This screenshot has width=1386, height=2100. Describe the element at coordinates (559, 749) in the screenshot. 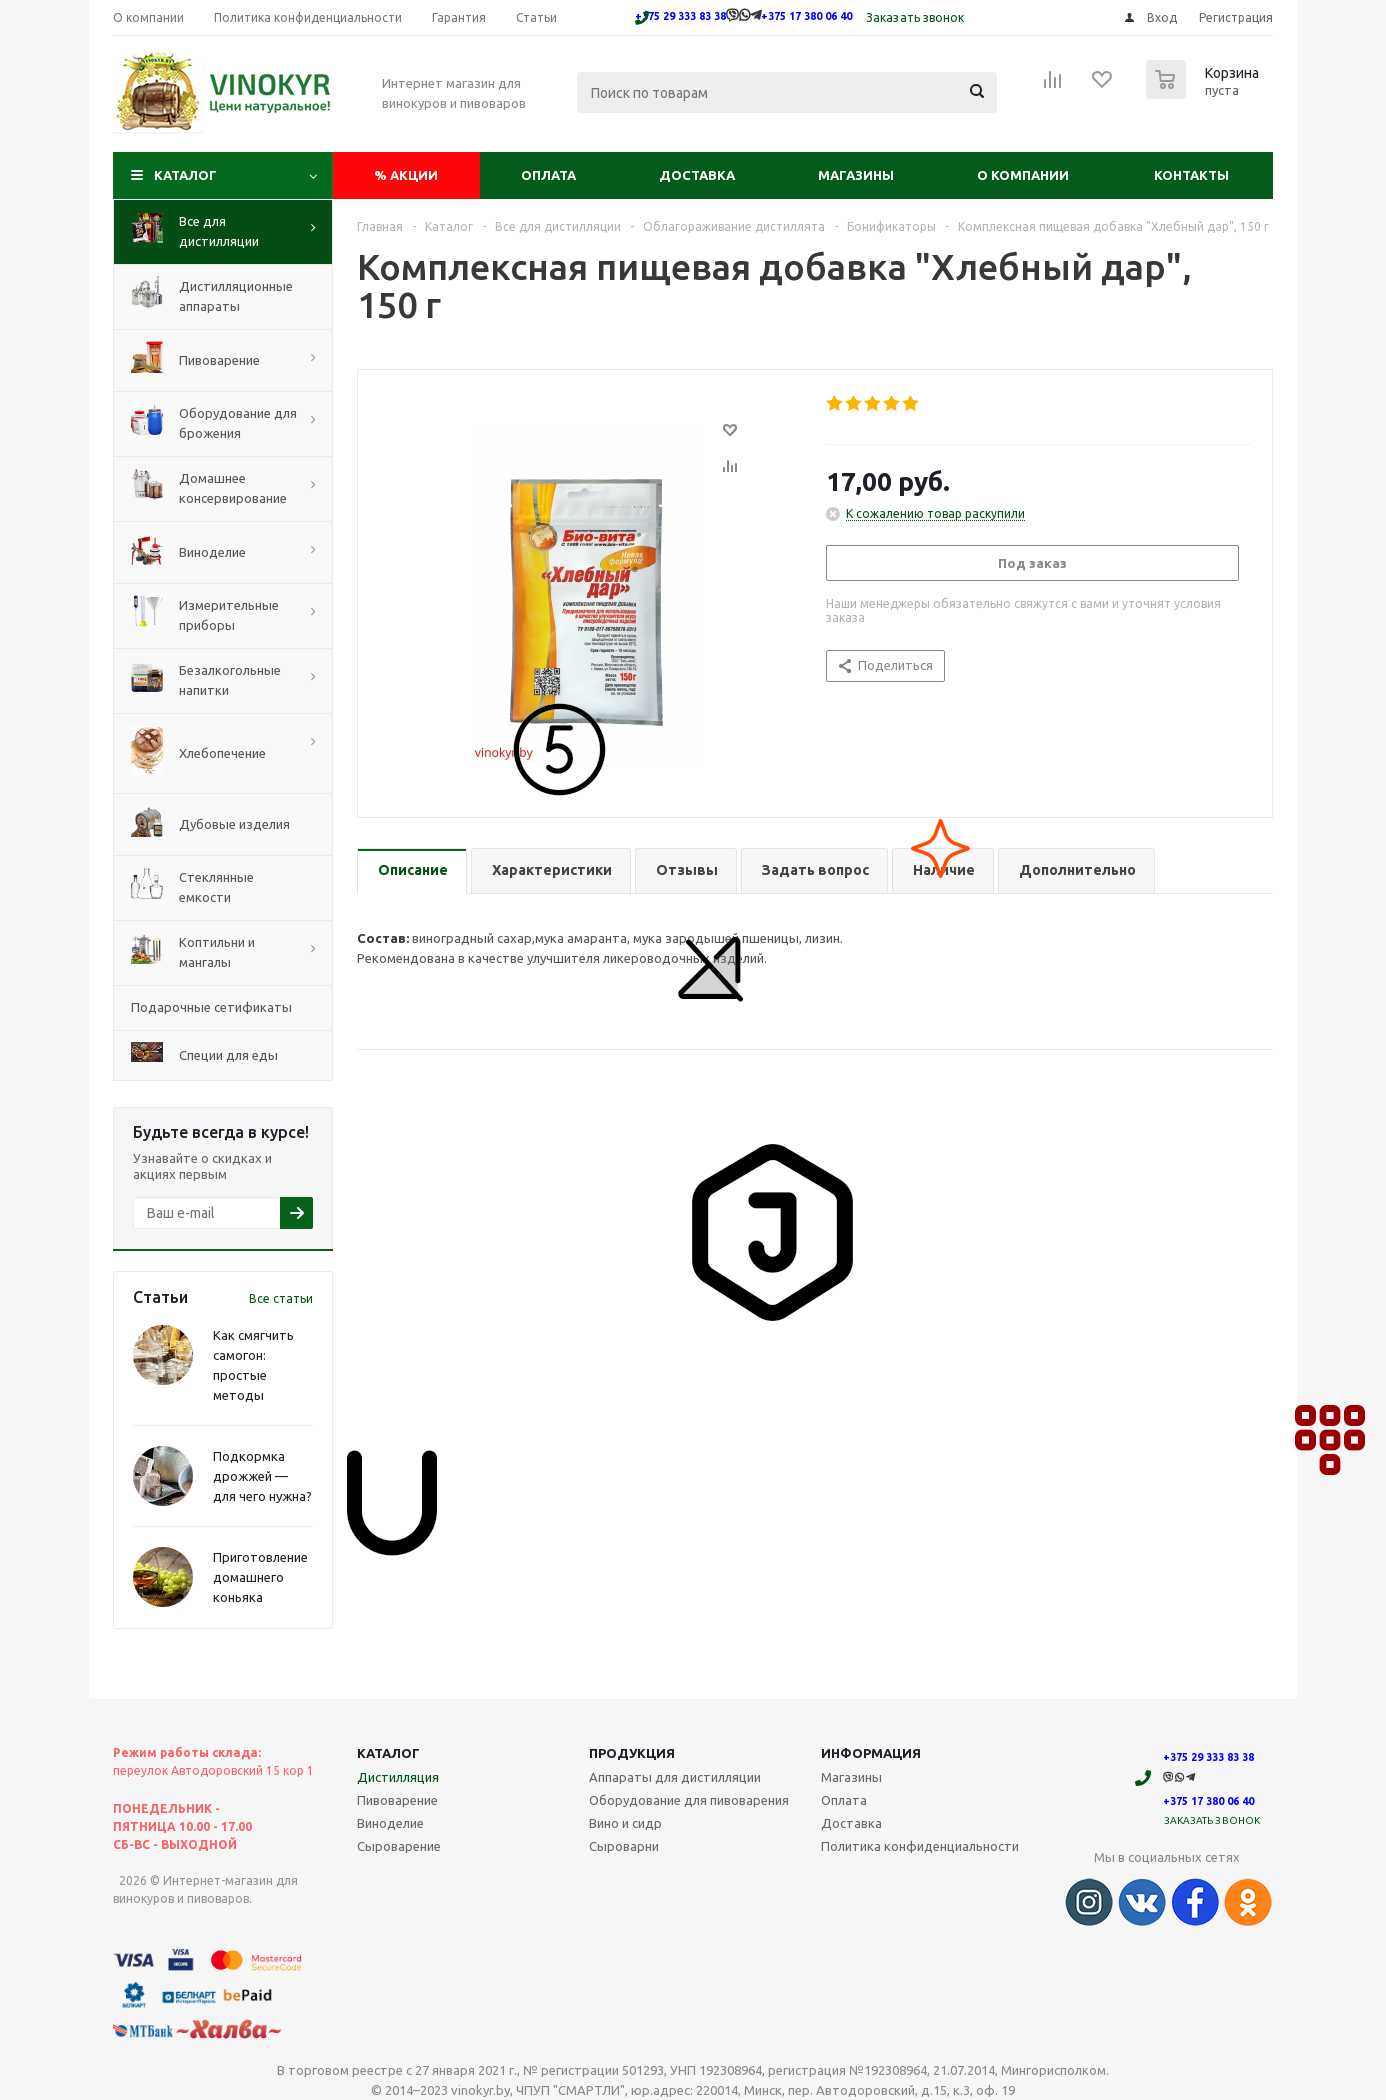

I see `indicates step 5 in a multi-step process` at that location.